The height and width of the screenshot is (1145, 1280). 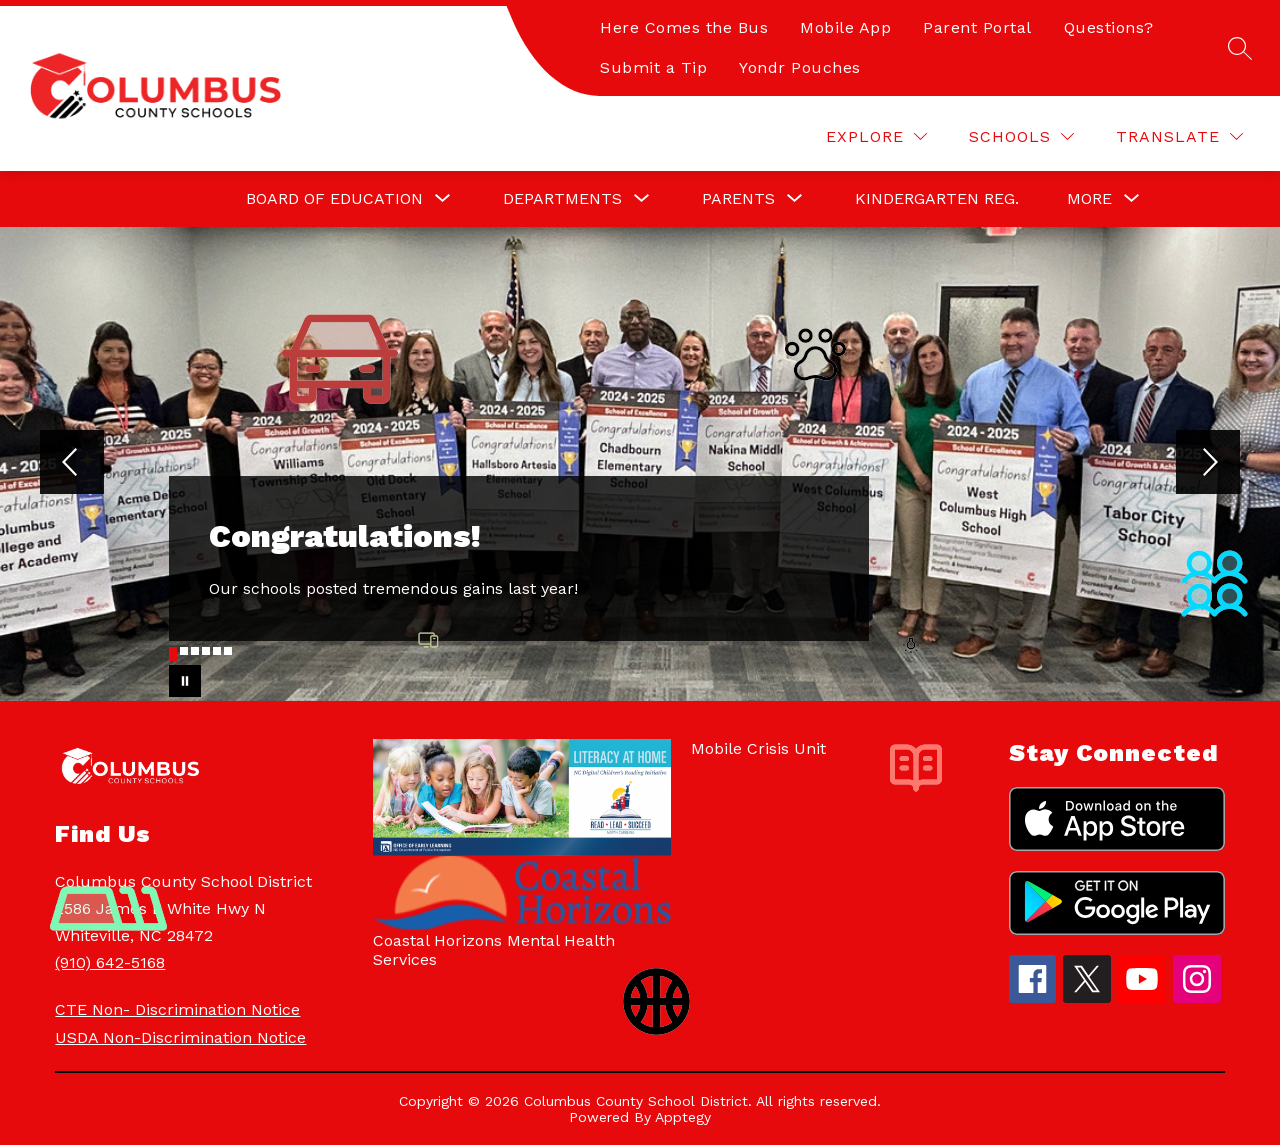 I want to click on access pet-related features or settings, so click(x=815, y=354).